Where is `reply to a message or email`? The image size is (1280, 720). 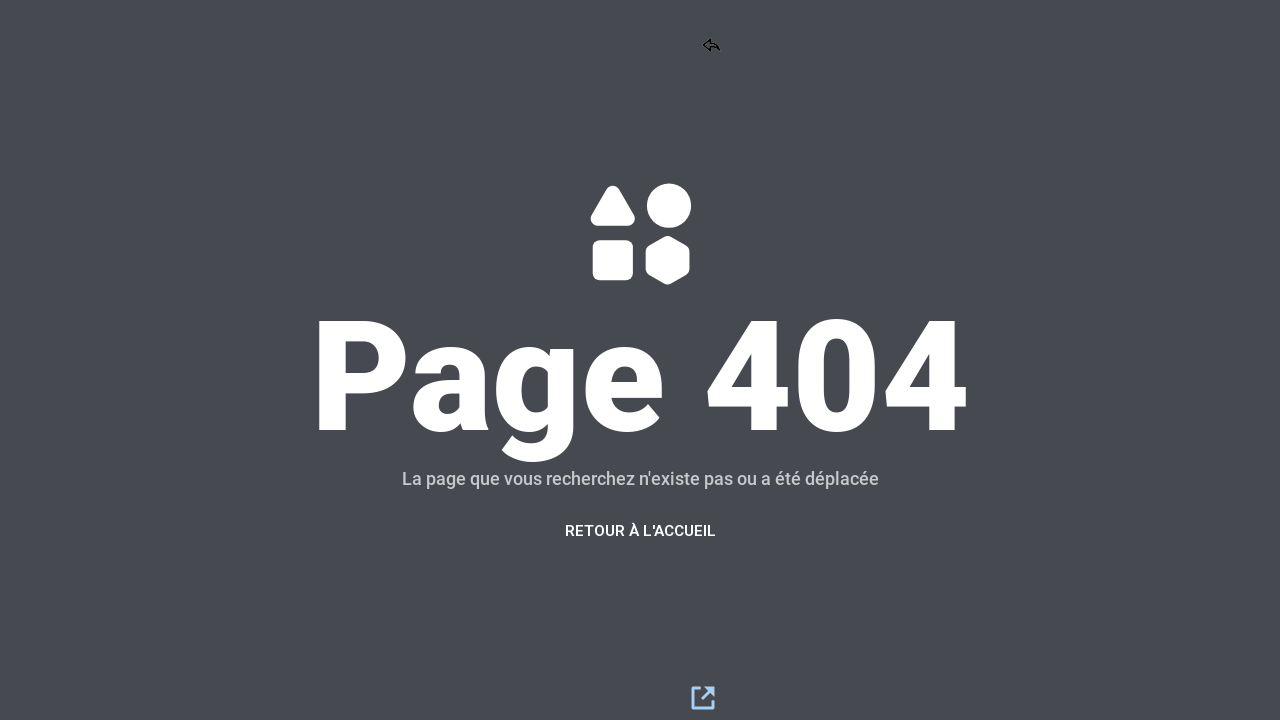 reply to a message or email is located at coordinates (712, 45).